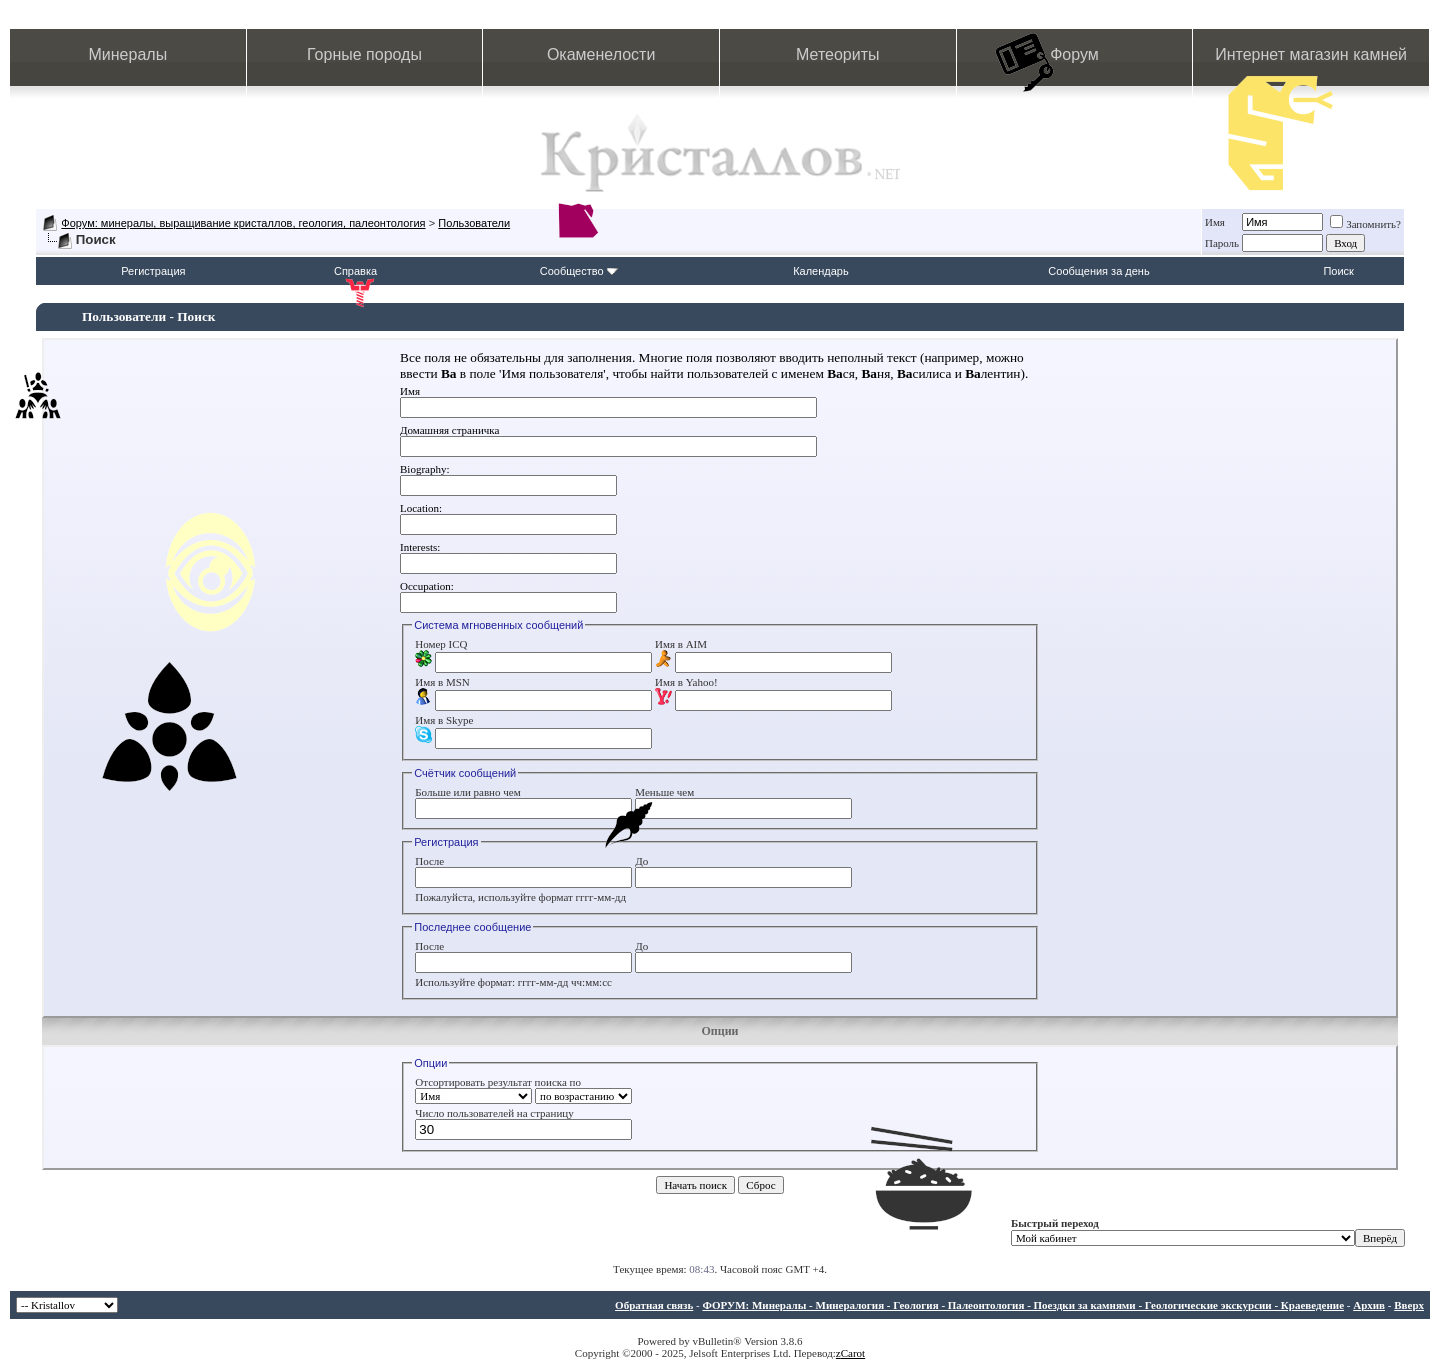  What do you see at coordinates (360, 293) in the screenshot?
I see `ancient or antique hardware item in inventory` at bounding box center [360, 293].